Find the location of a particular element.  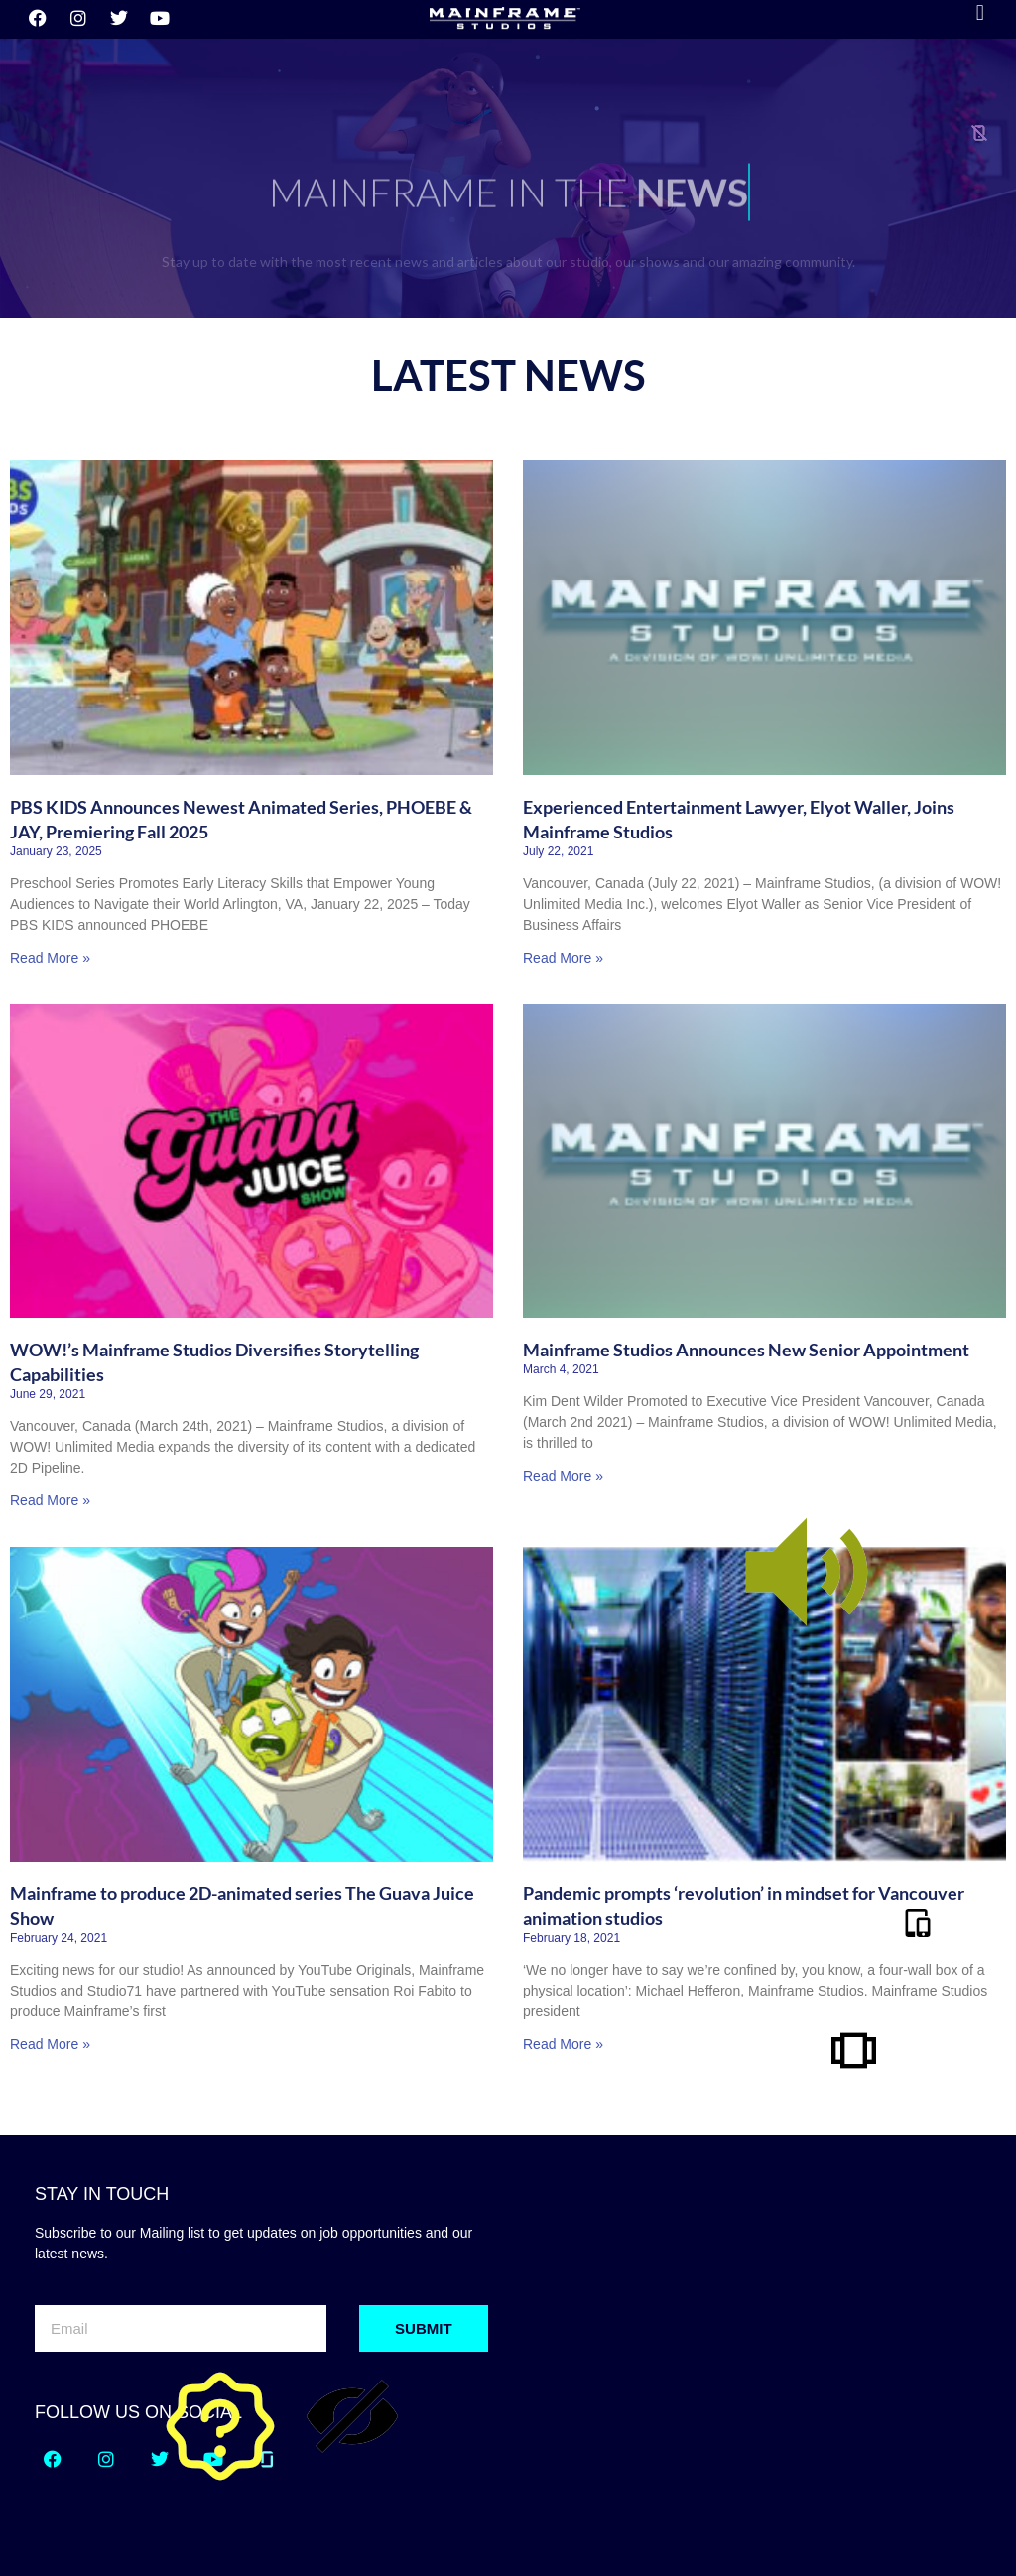

manage connected mobile devices is located at coordinates (918, 1923).